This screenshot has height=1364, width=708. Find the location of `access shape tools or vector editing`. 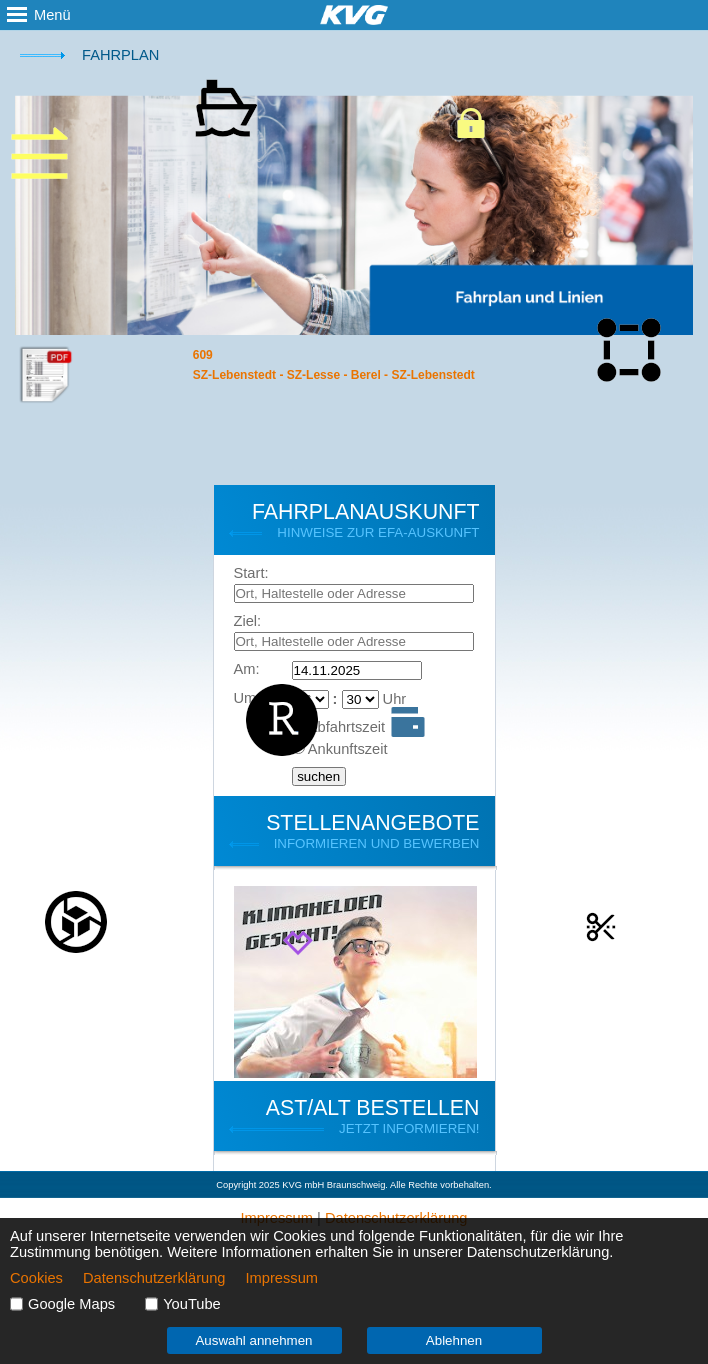

access shape tools or vector editing is located at coordinates (629, 350).